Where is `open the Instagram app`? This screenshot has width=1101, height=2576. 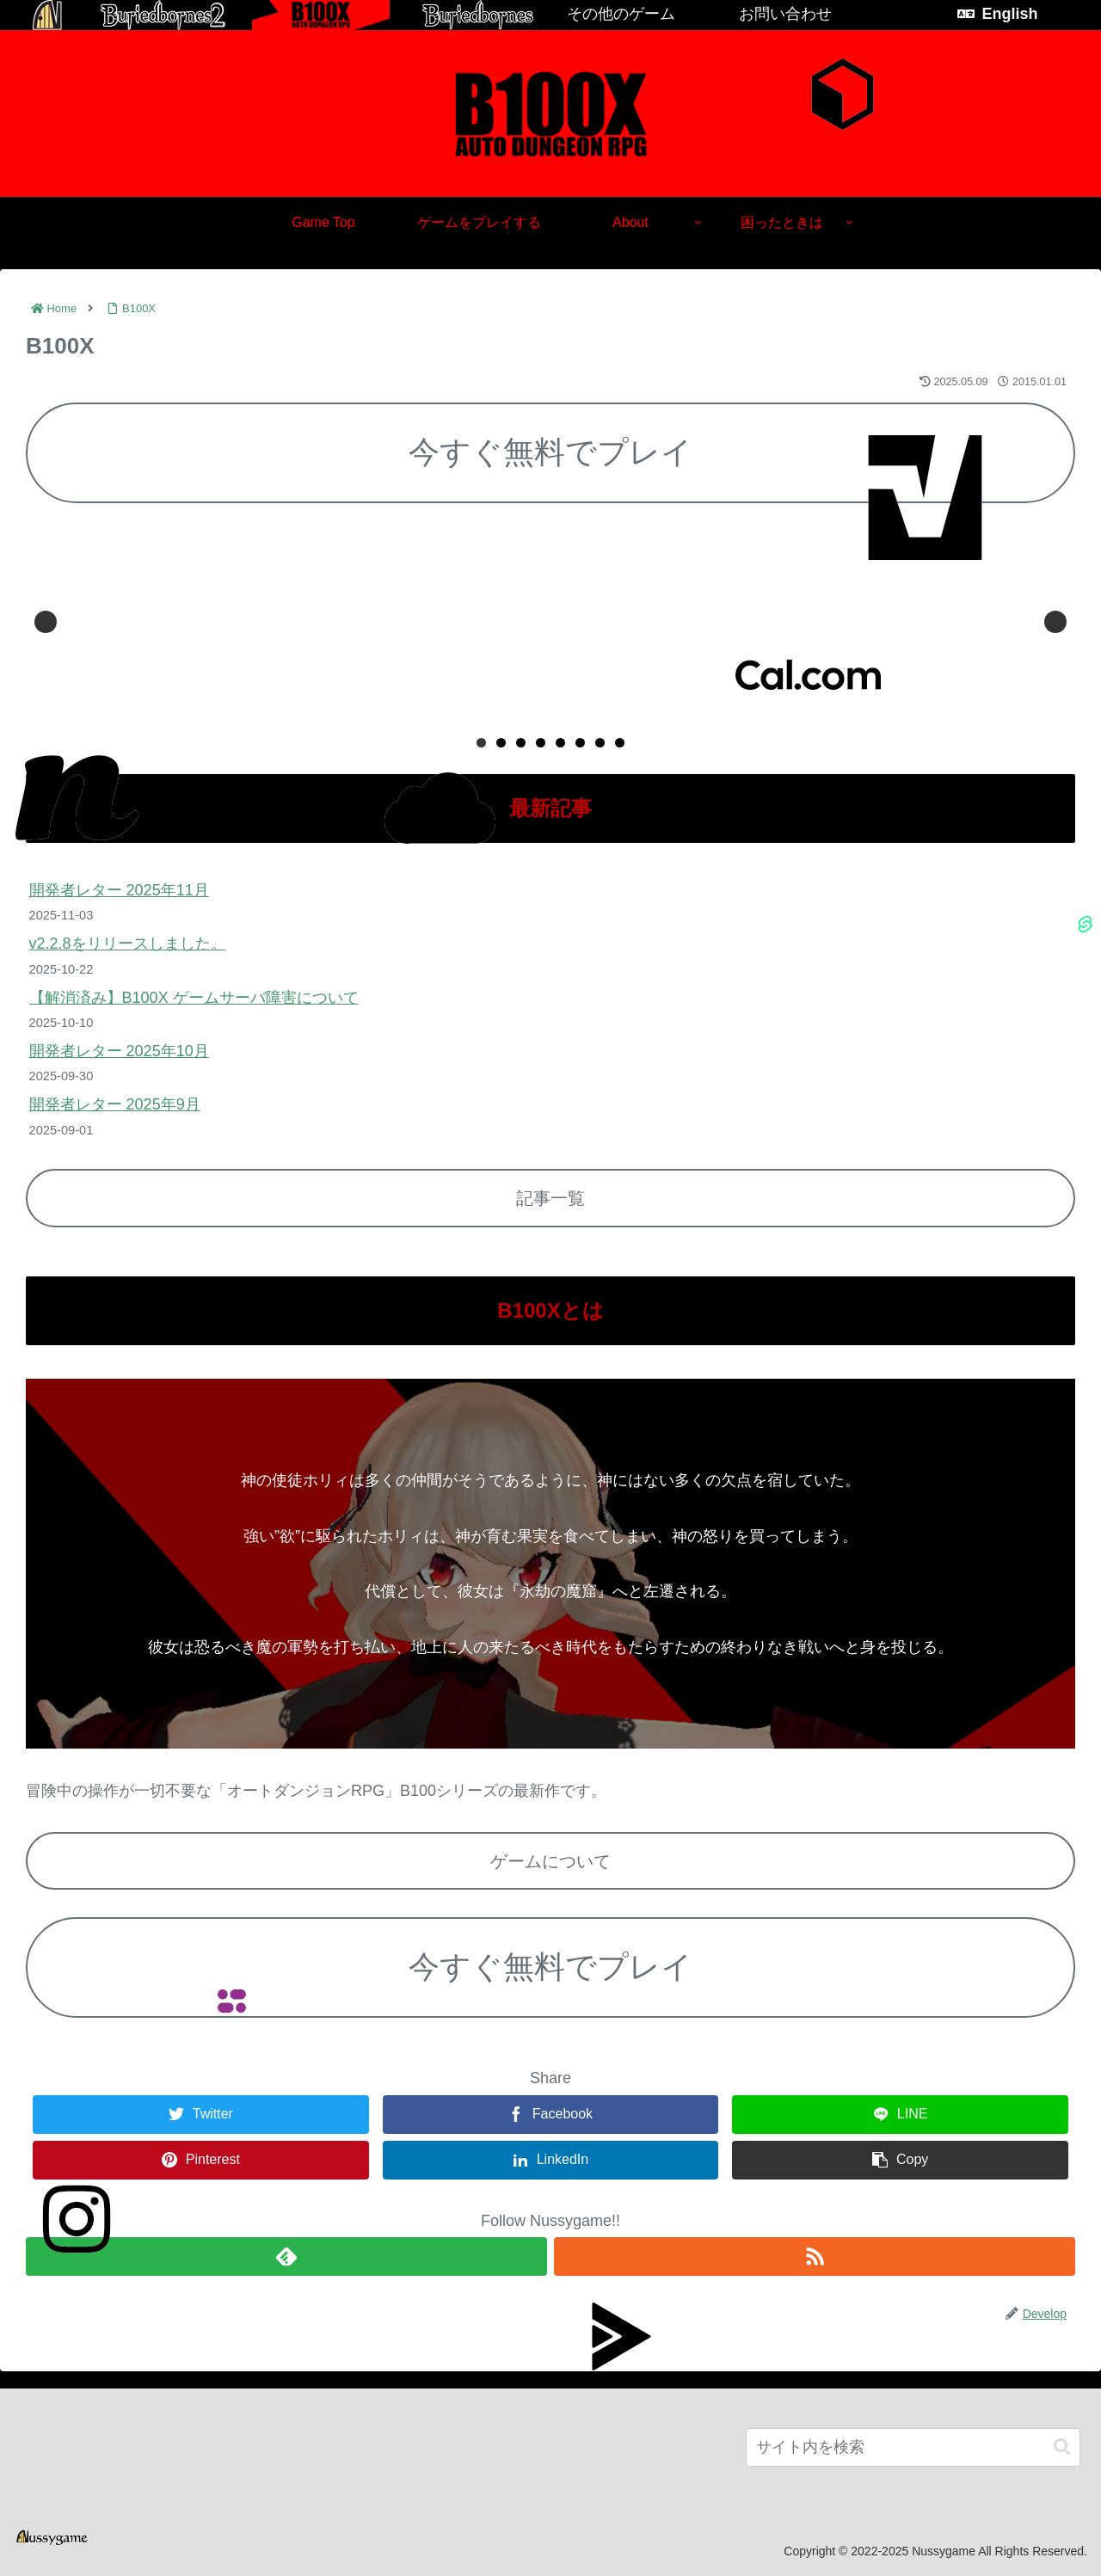 open the Instagram app is located at coordinates (77, 2219).